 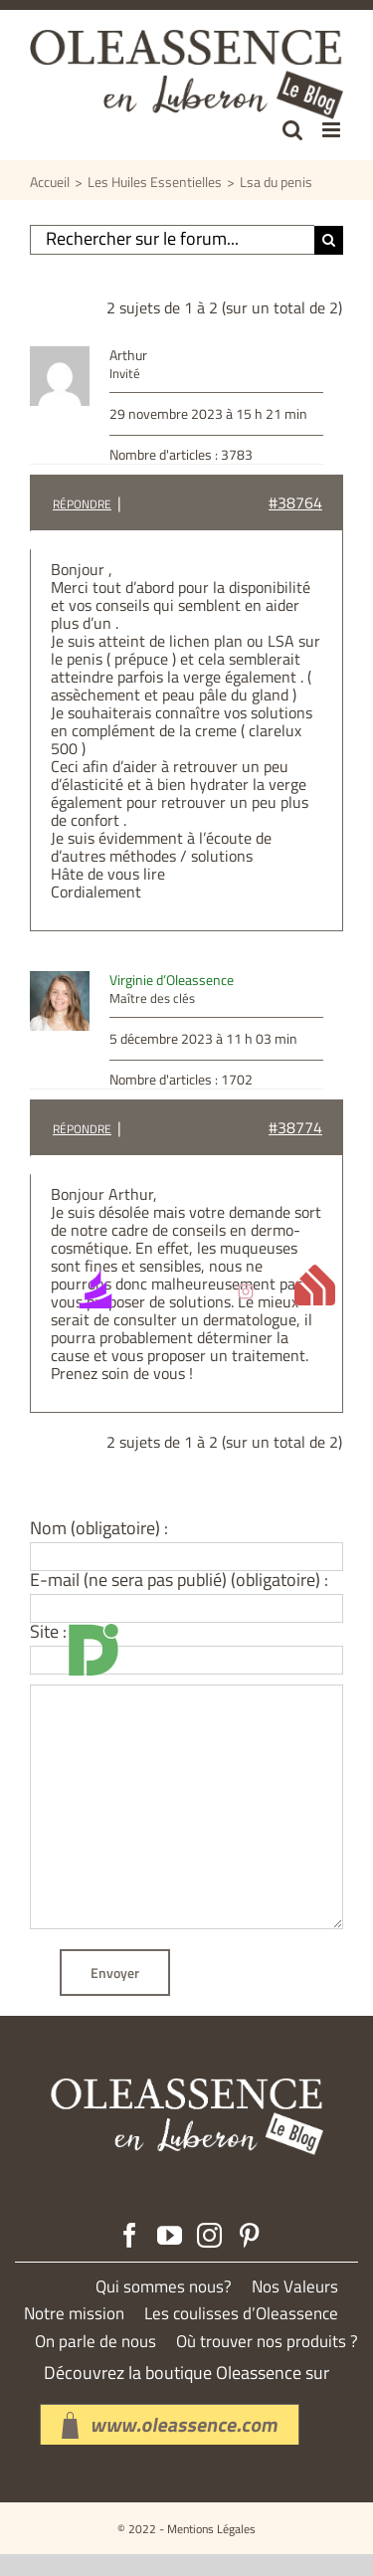 What do you see at coordinates (246, 1291) in the screenshot?
I see `open Instagram app` at bounding box center [246, 1291].